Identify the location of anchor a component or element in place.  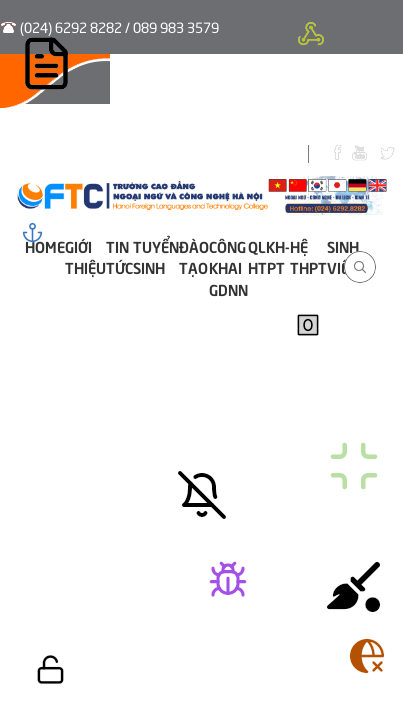
(32, 232).